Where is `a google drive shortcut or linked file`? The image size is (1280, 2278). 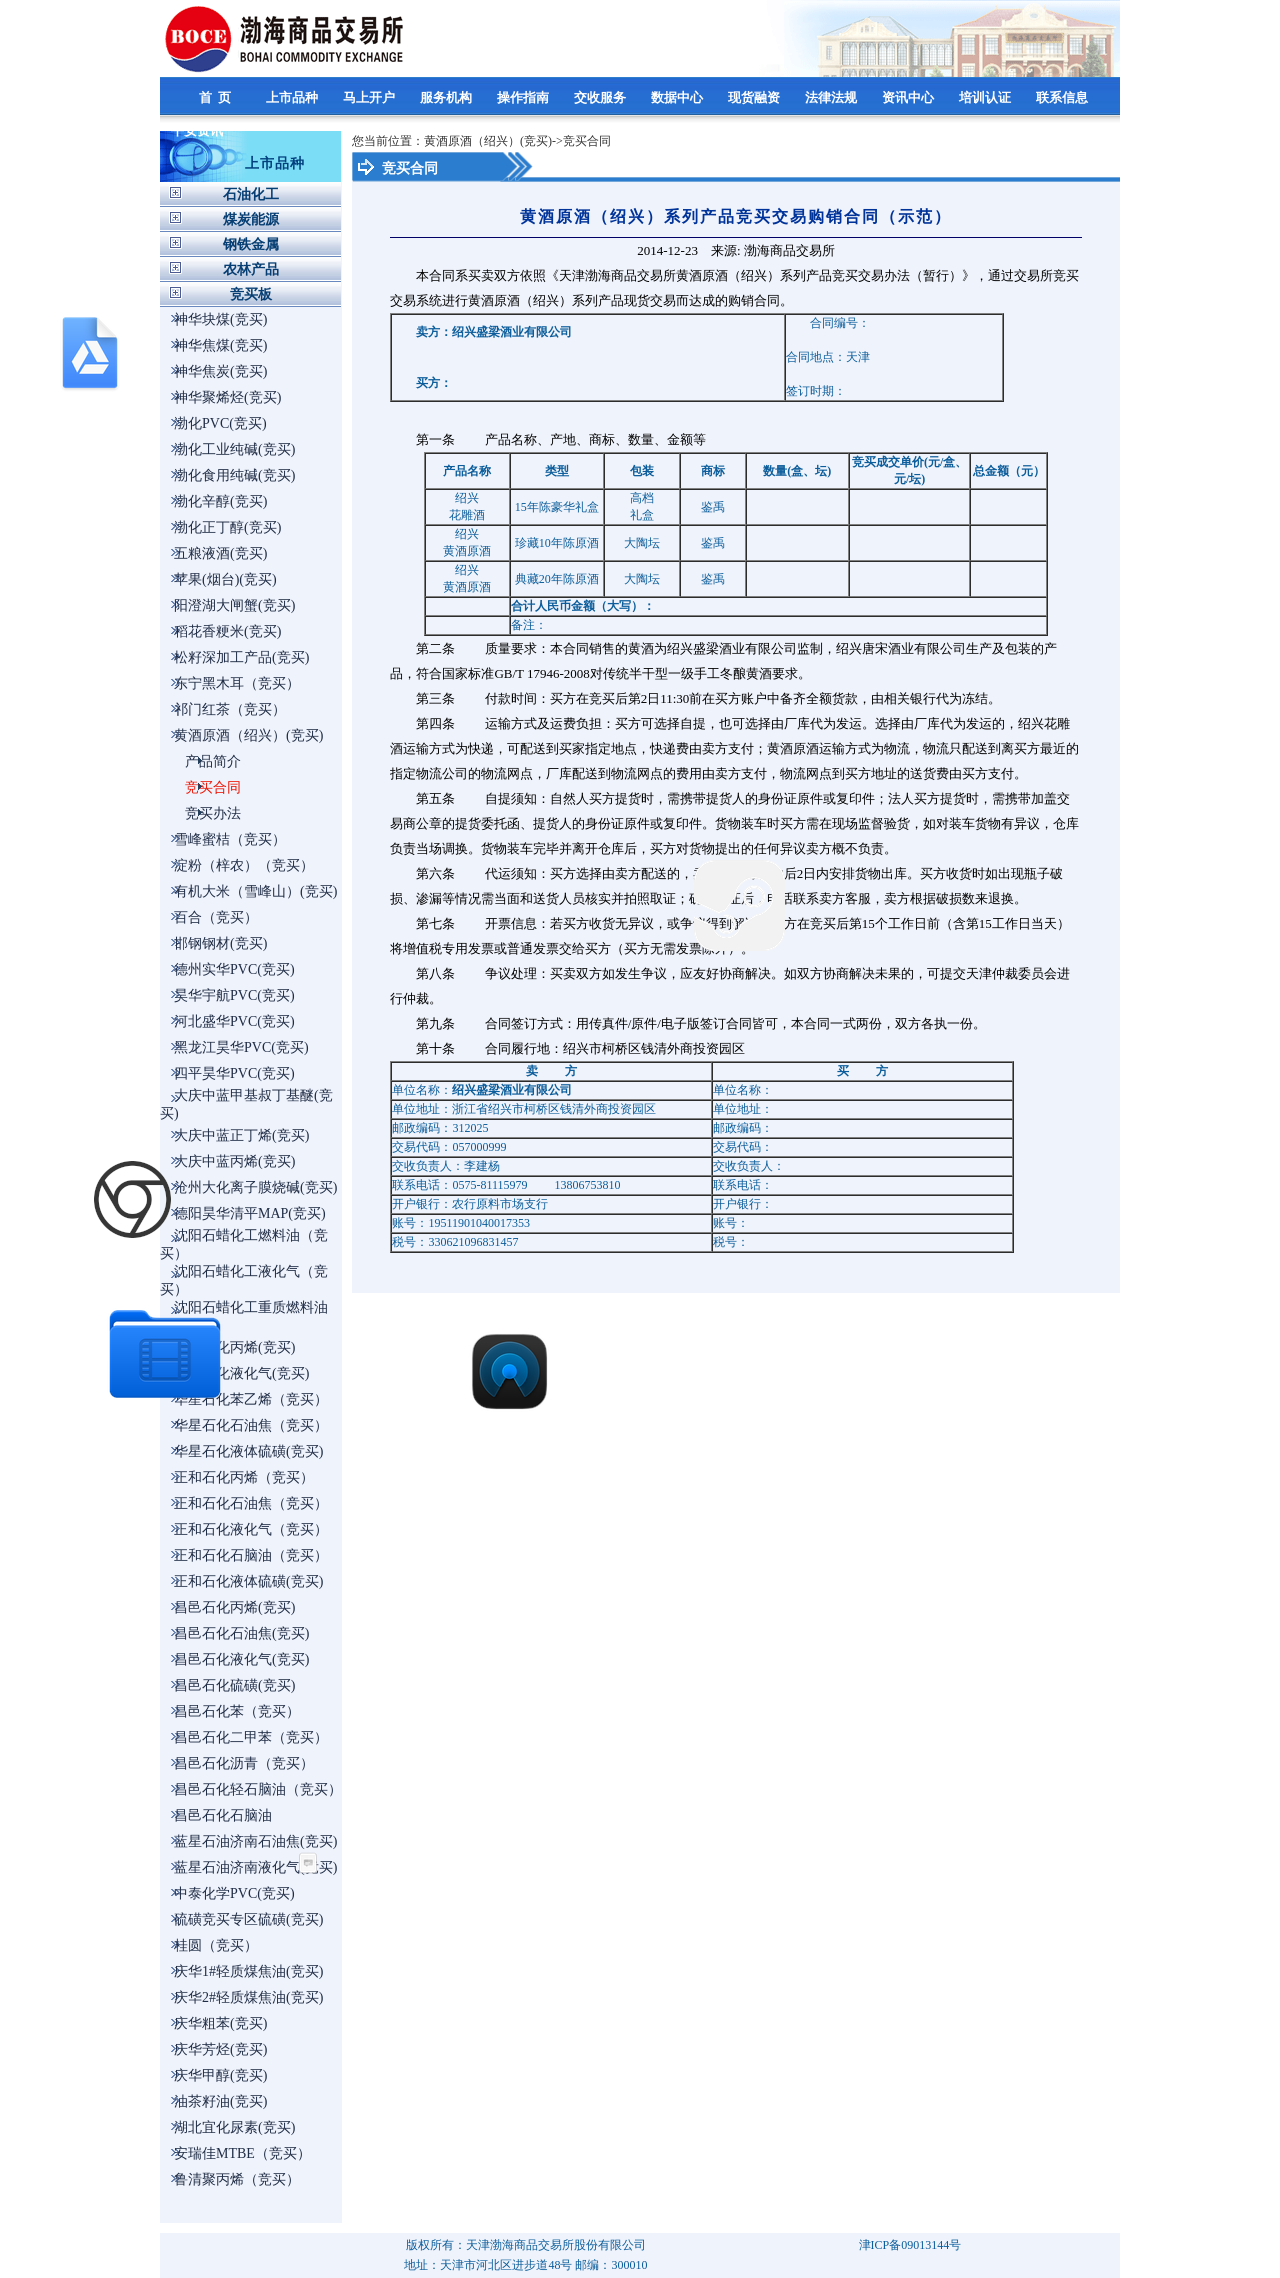 a google drive shortcut or linked file is located at coordinates (90, 354).